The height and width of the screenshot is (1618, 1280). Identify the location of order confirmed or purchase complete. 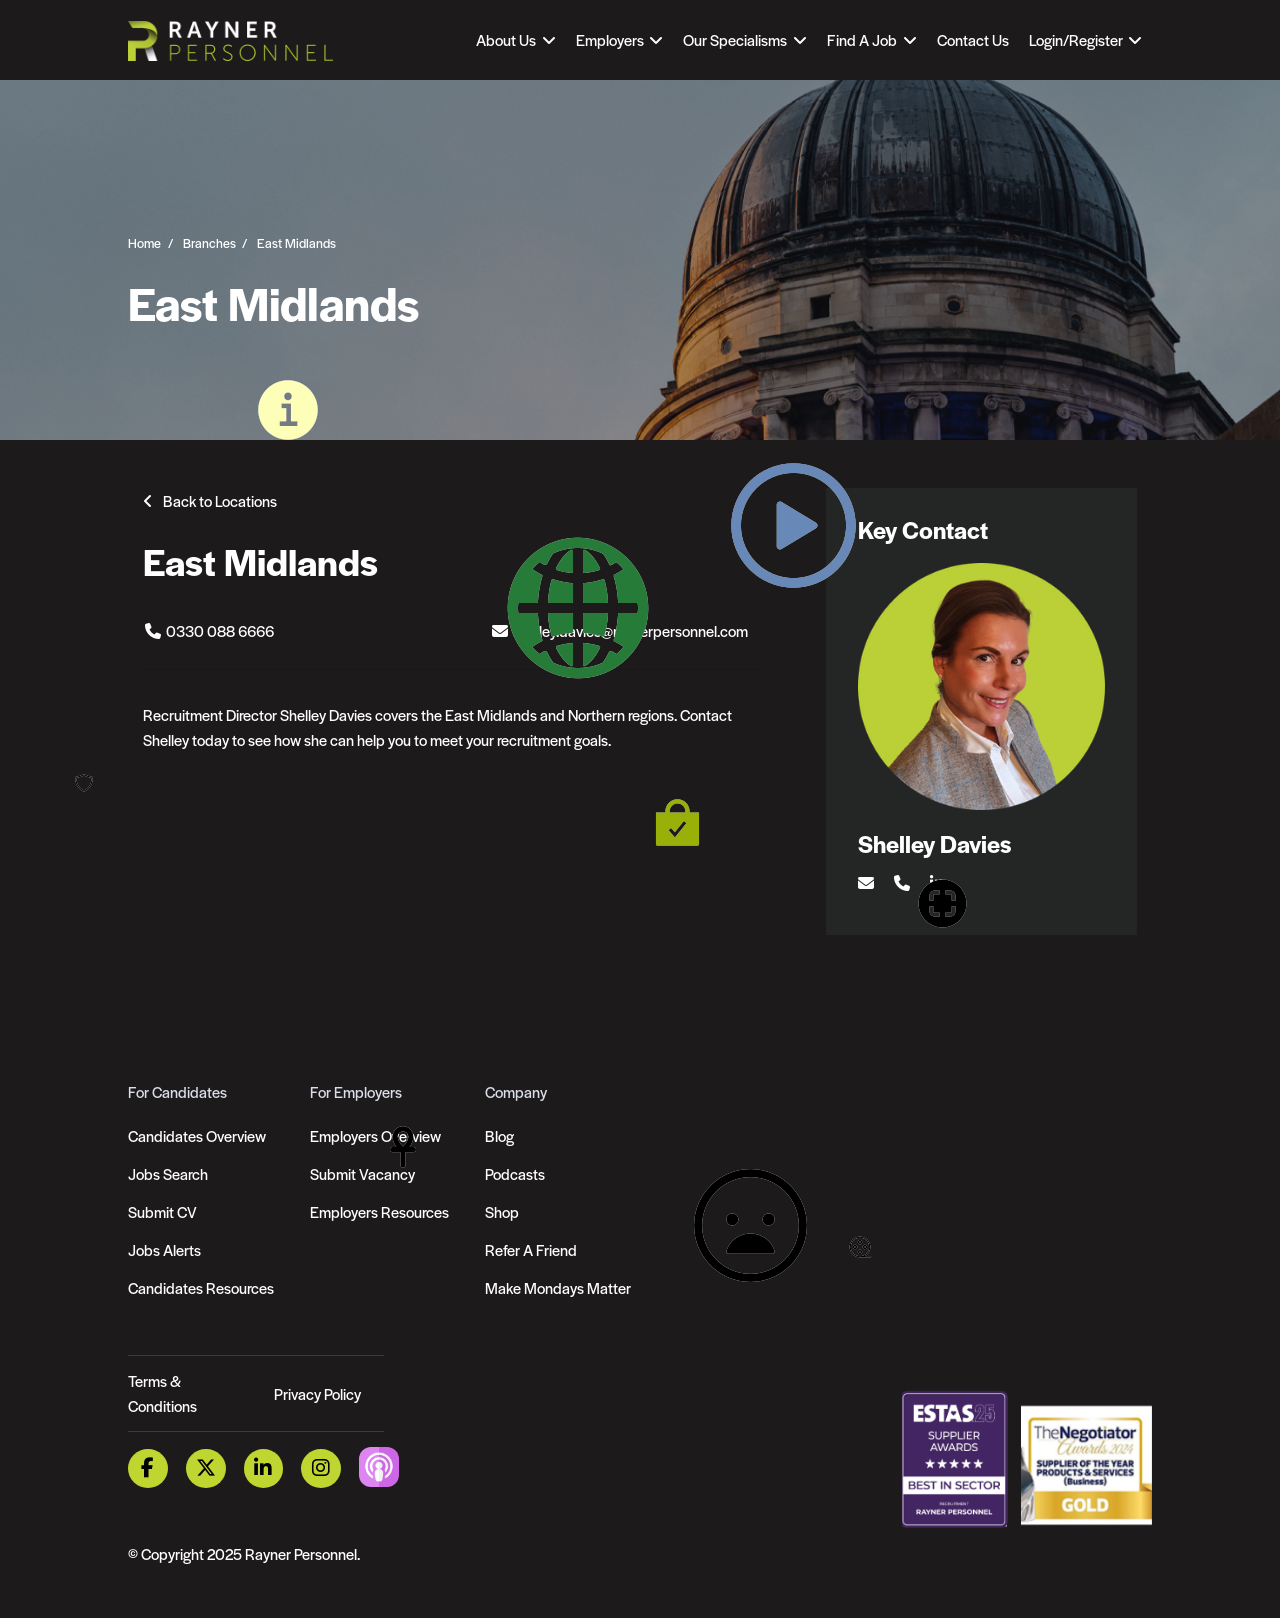
(677, 822).